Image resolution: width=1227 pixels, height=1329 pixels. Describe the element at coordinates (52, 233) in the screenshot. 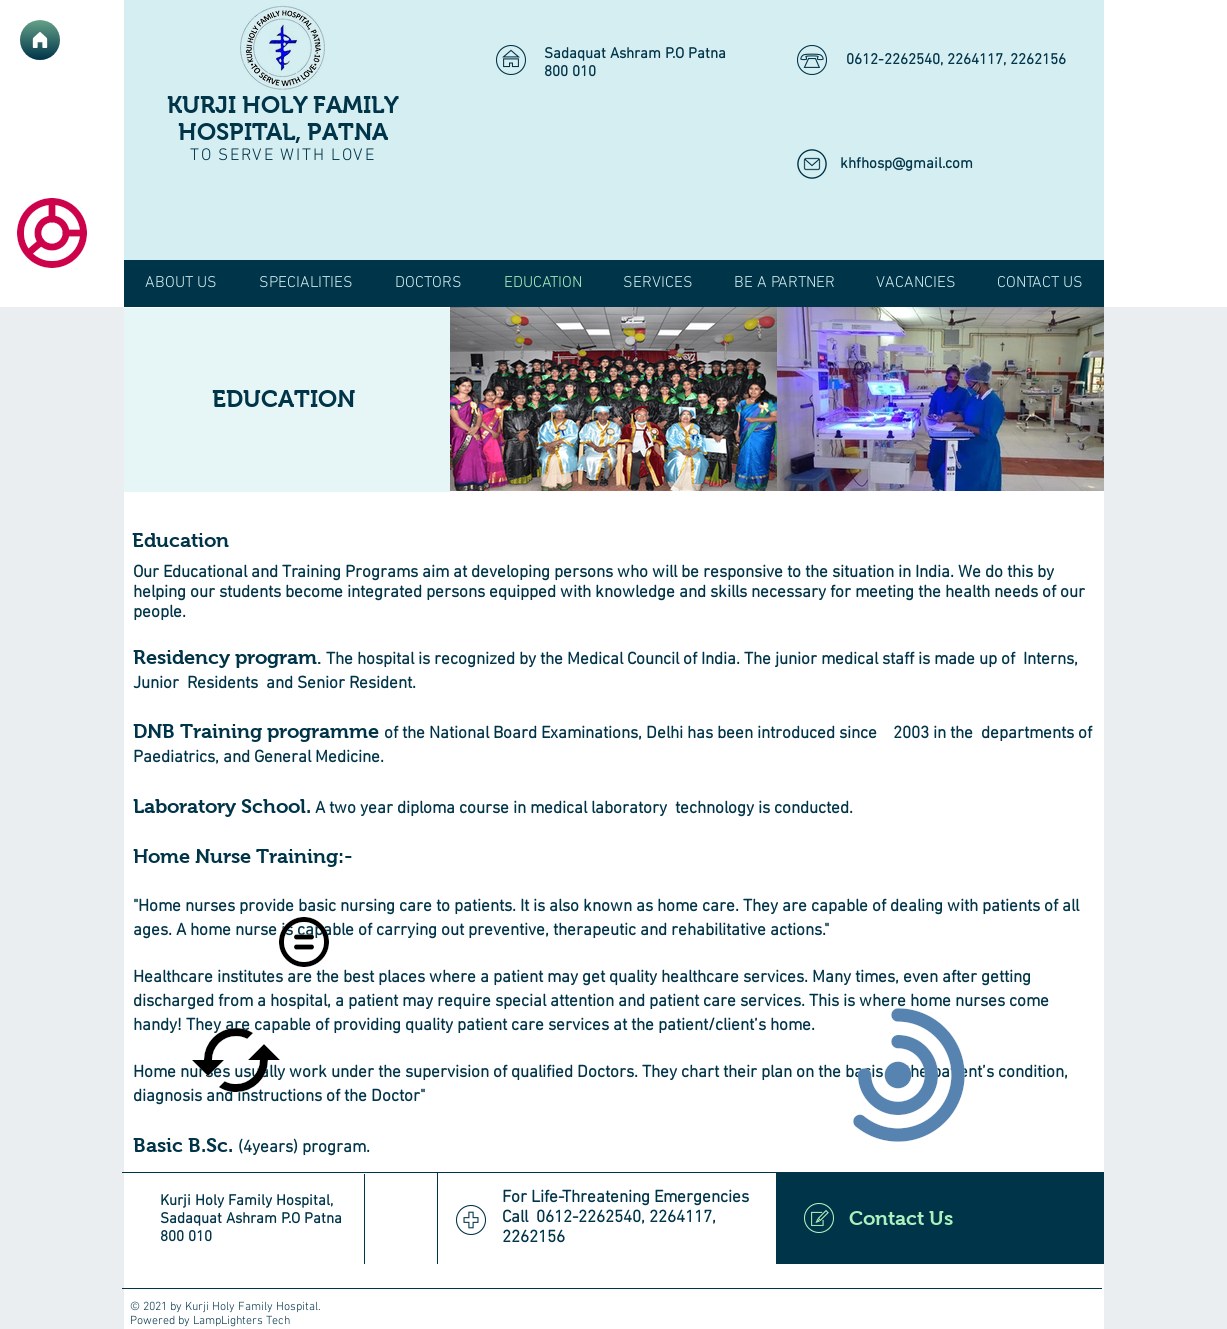

I see `view analytics or statistics breakdown` at that location.